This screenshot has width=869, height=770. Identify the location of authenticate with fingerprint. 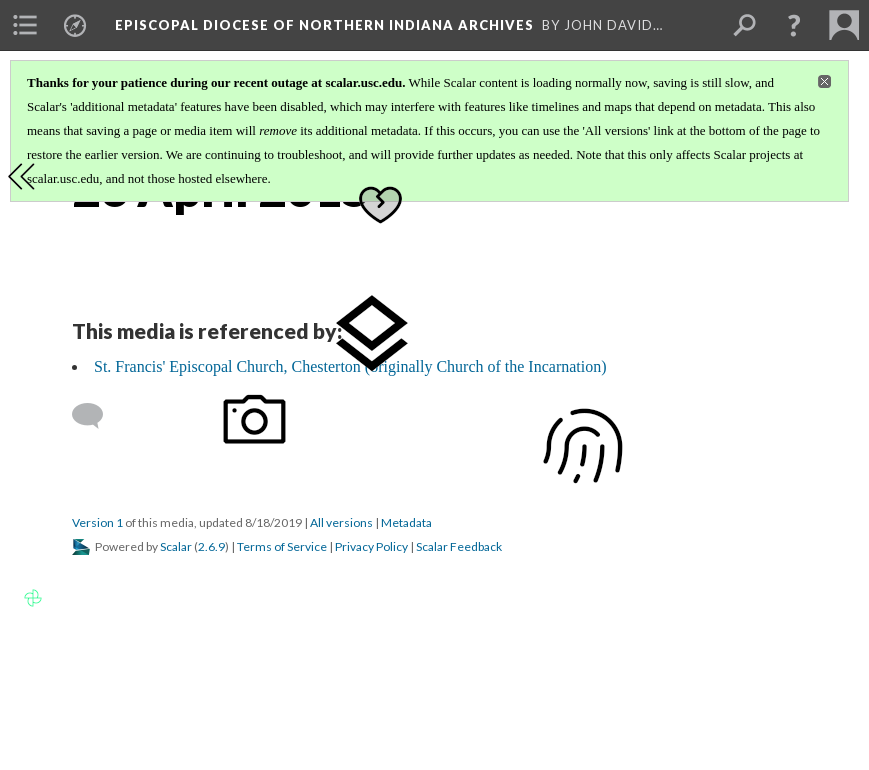
(584, 446).